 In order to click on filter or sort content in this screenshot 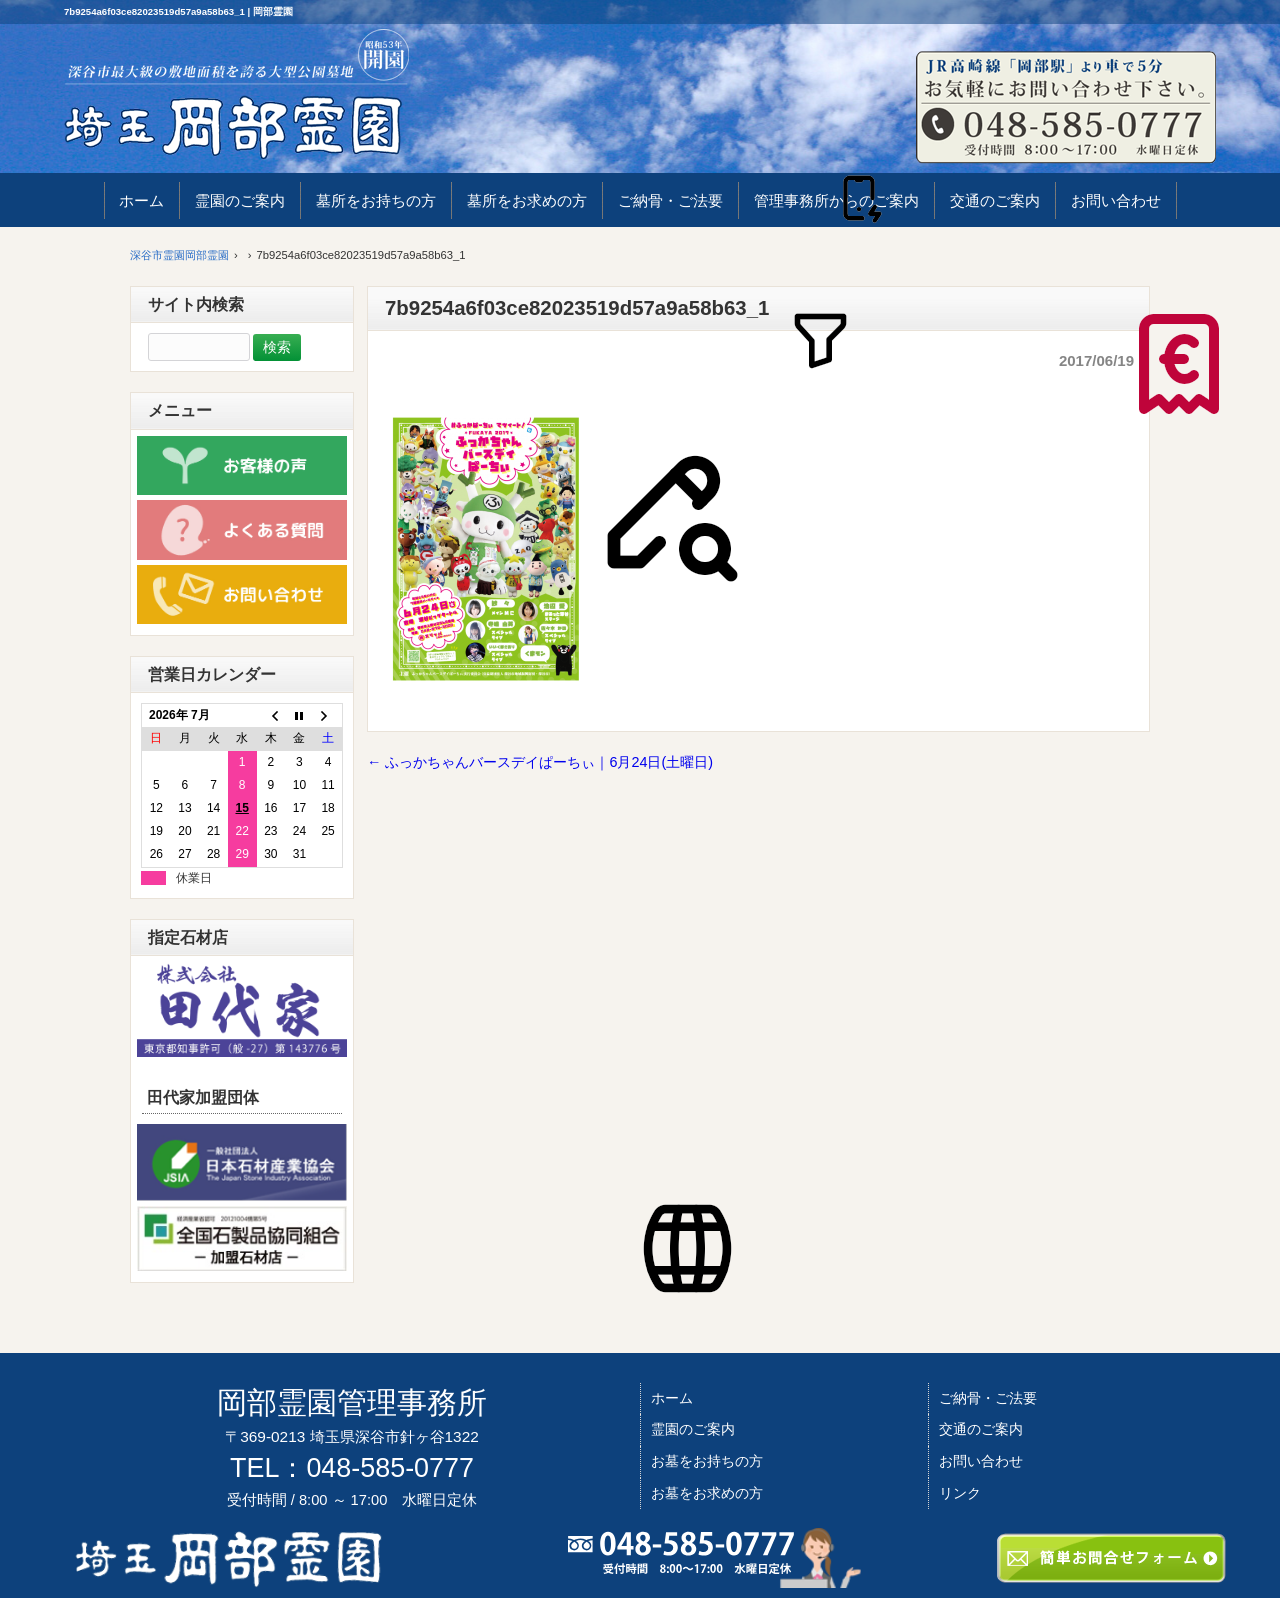, I will do `click(820, 339)`.